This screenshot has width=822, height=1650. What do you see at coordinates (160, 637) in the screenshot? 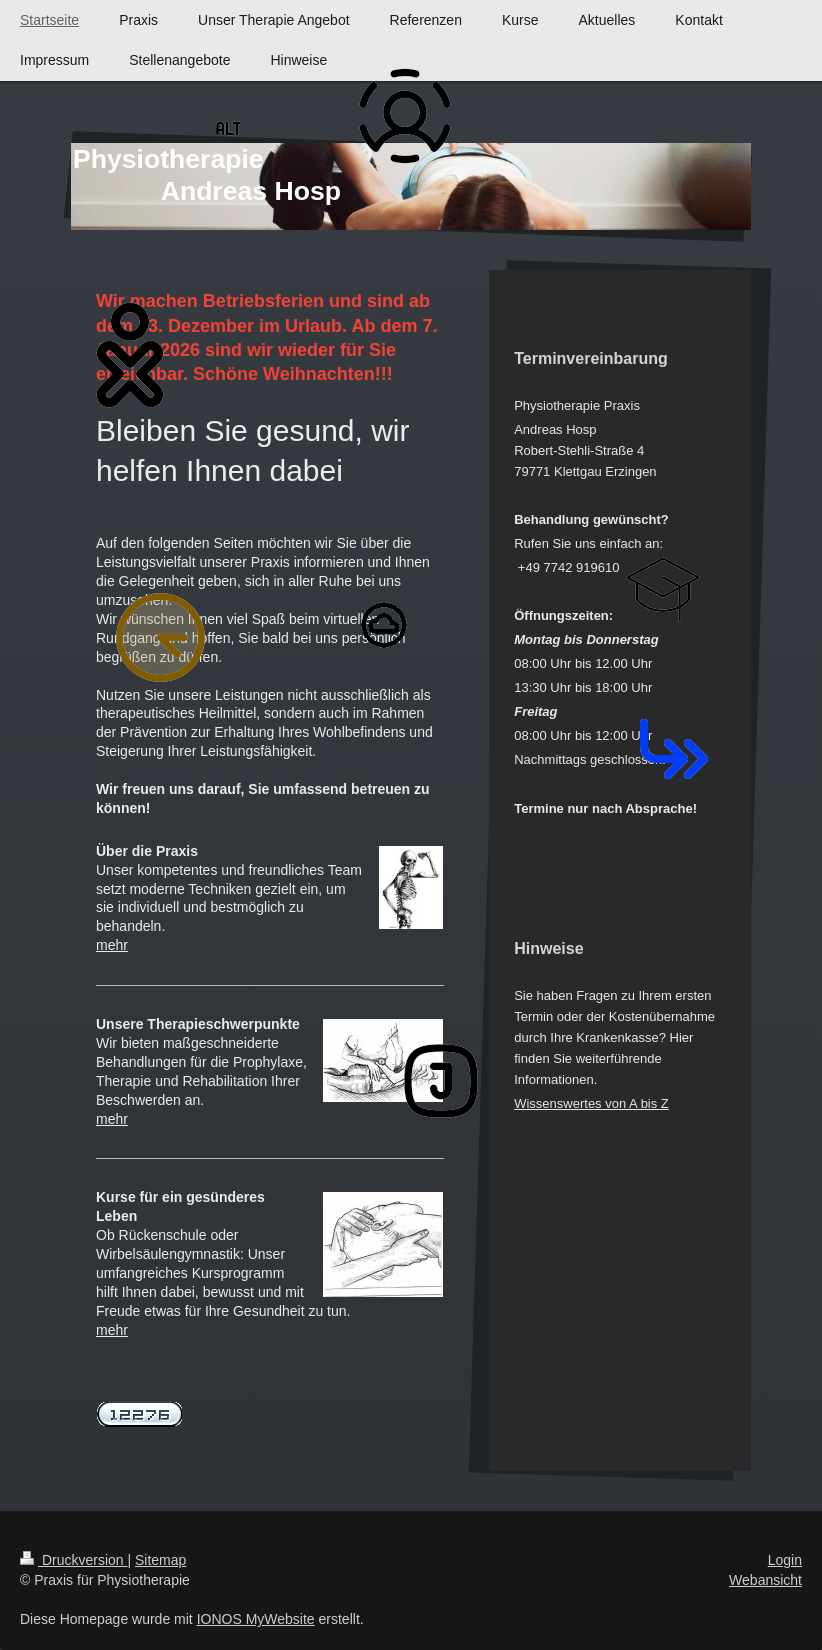
I see `indicates afternoon time or schedule` at bounding box center [160, 637].